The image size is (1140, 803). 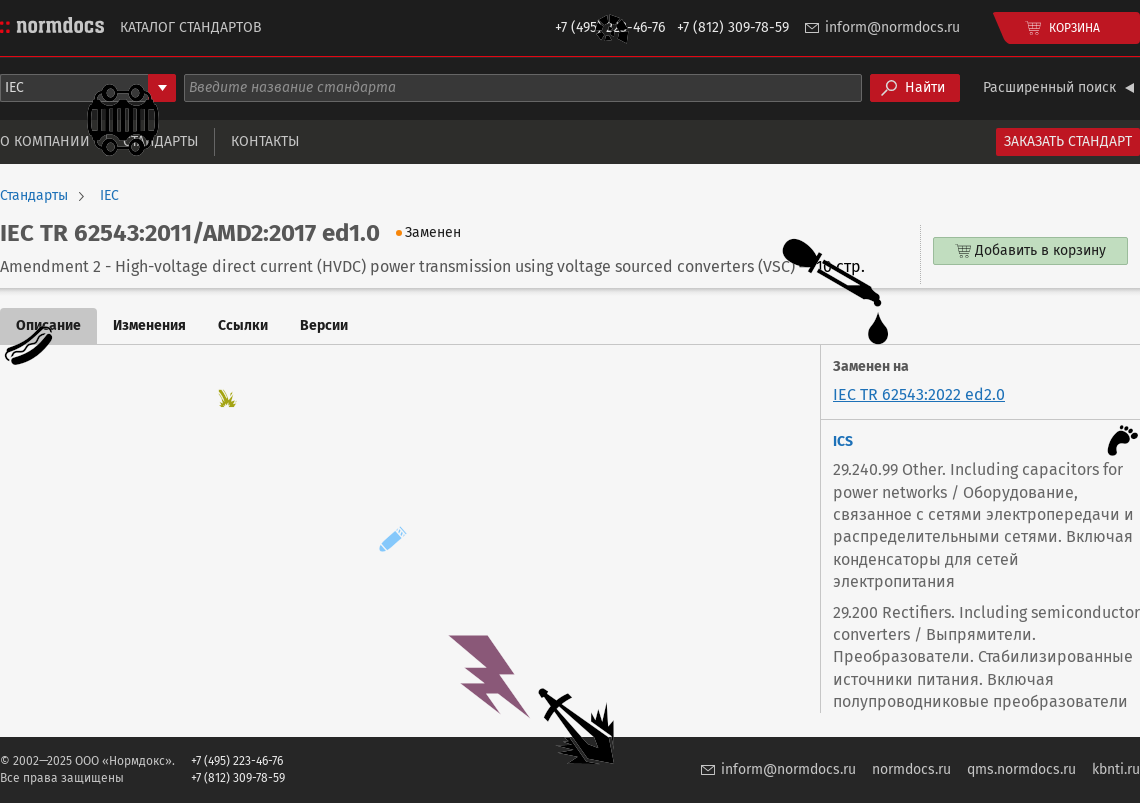 What do you see at coordinates (1122, 440) in the screenshot?
I see `track steps or walking activity` at bounding box center [1122, 440].